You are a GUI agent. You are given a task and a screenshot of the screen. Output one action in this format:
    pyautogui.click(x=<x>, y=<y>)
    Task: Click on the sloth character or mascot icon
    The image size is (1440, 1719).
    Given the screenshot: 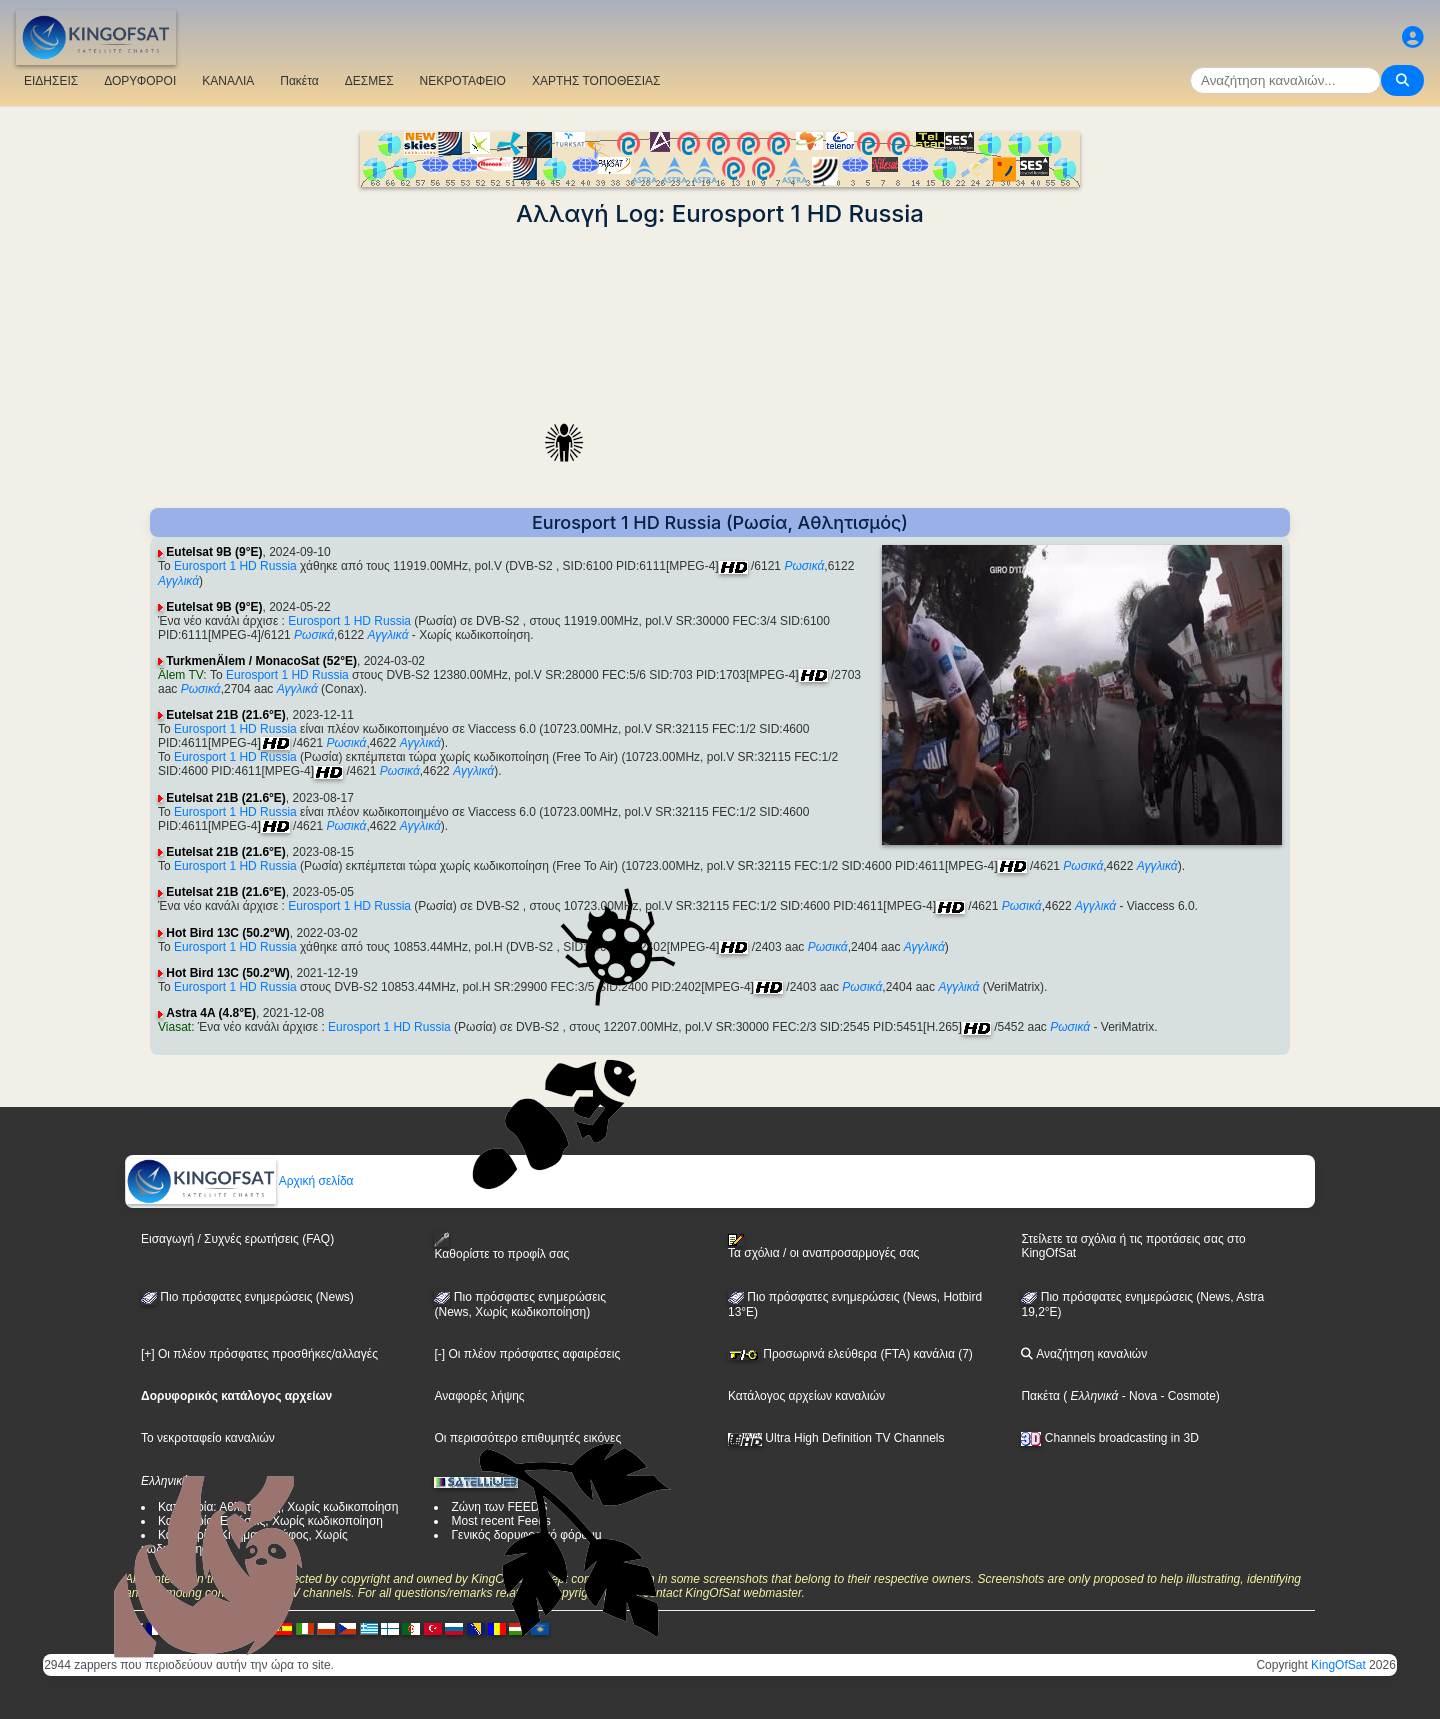 What is the action you would take?
    pyautogui.click(x=208, y=1567)
    